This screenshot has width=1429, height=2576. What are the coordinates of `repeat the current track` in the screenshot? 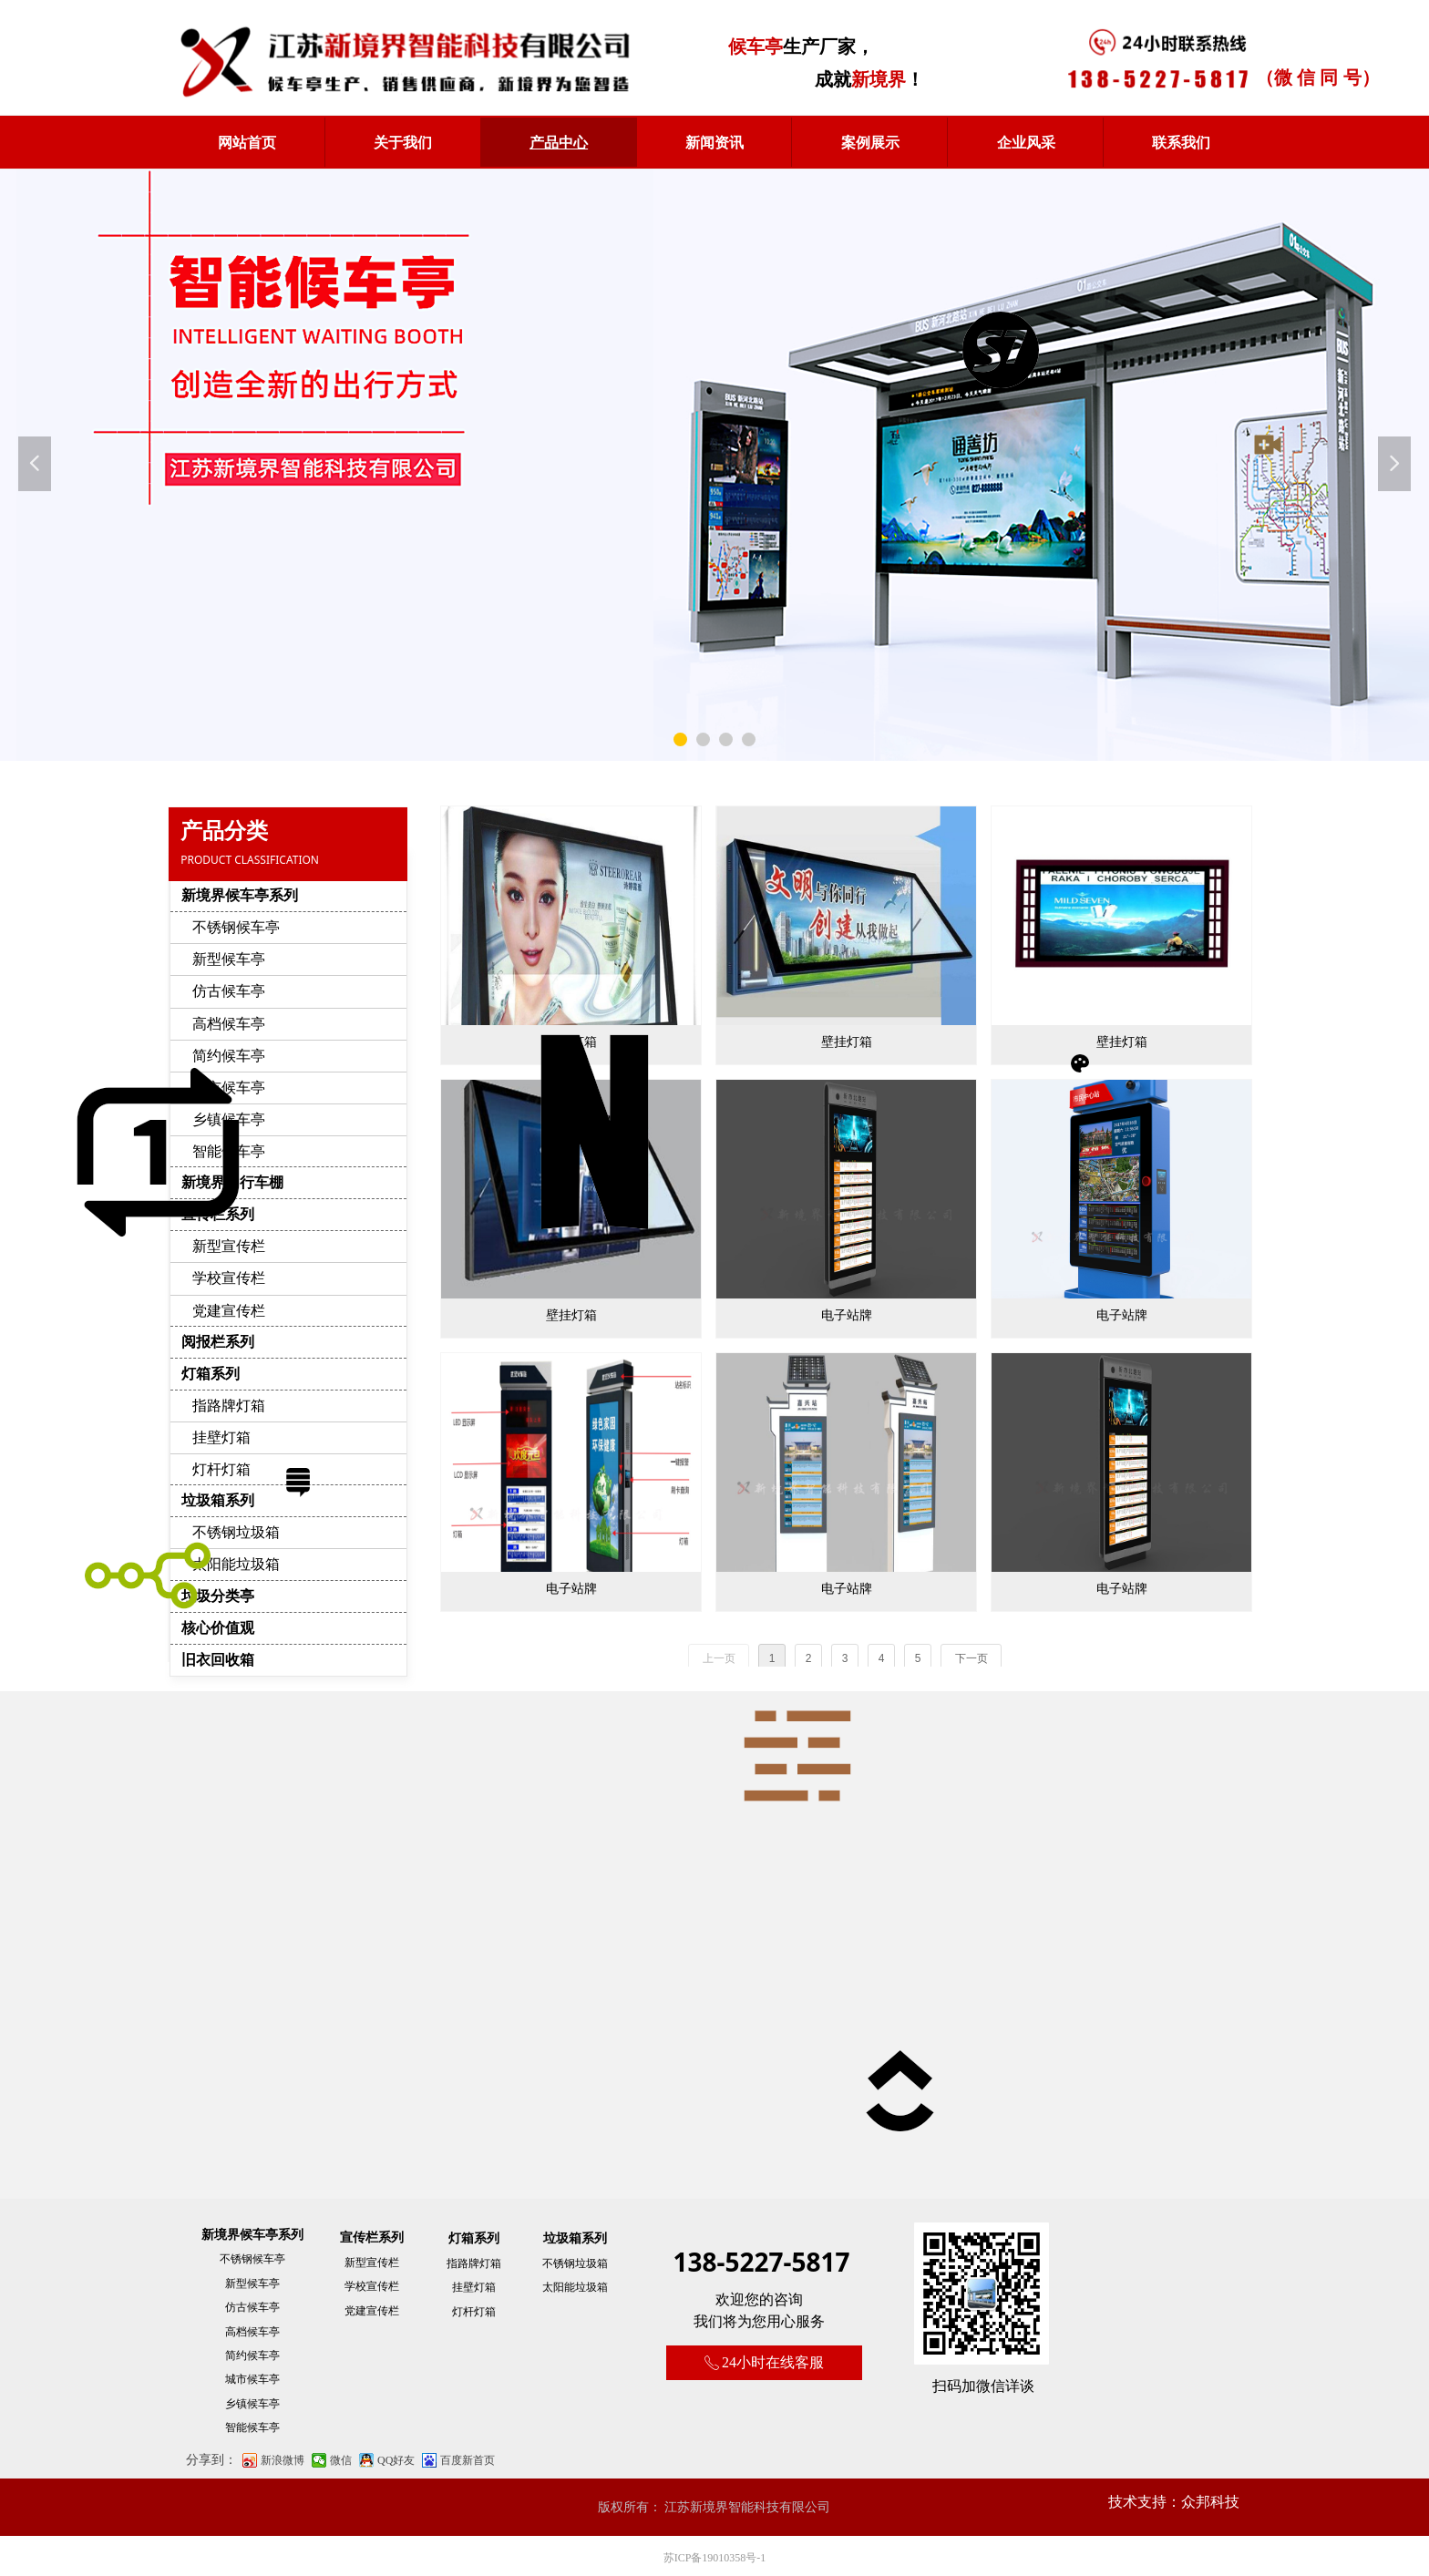 It's located at (158, 1152).